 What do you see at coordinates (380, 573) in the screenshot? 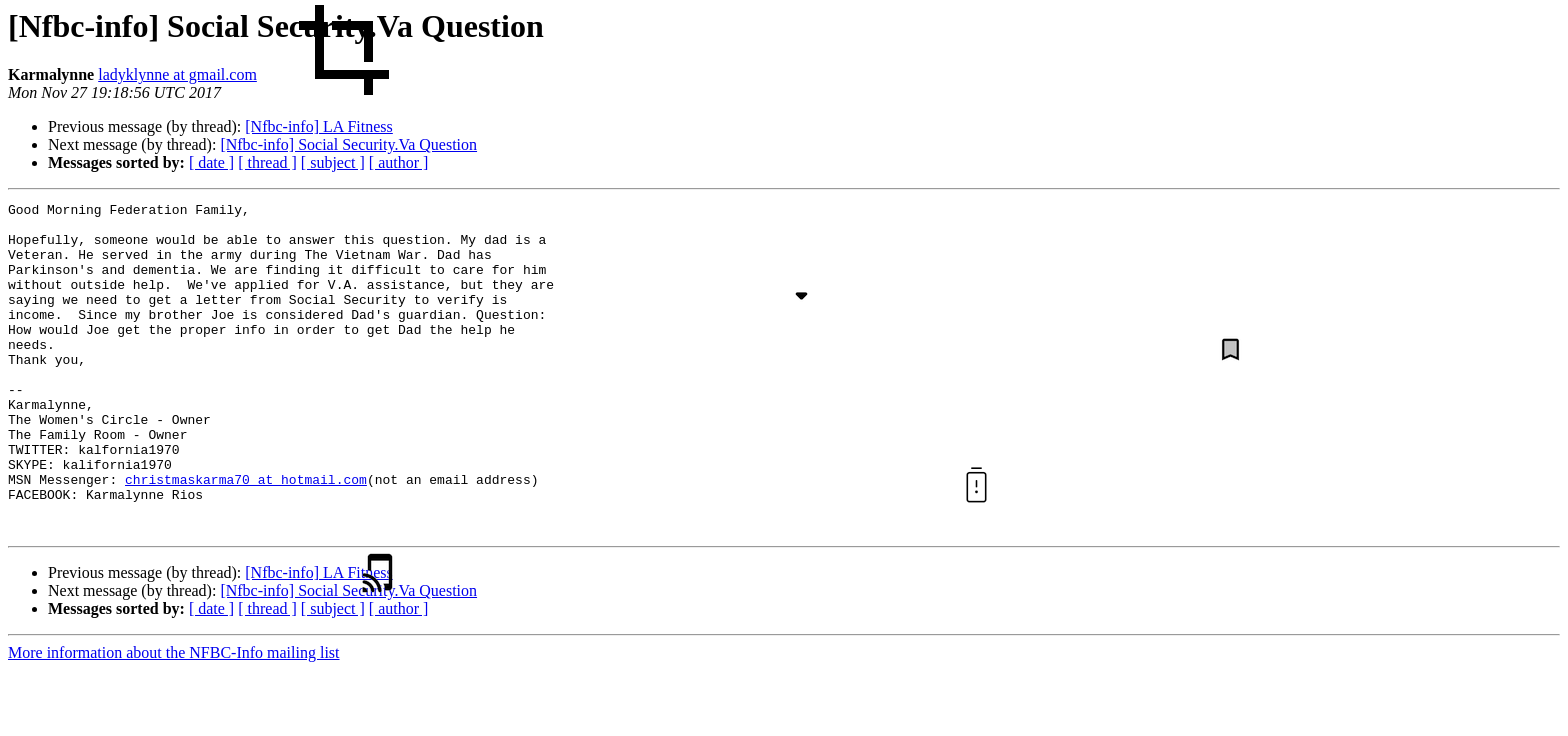
I see `tap to connect device wirelessly` at bounding box center [380, 573].